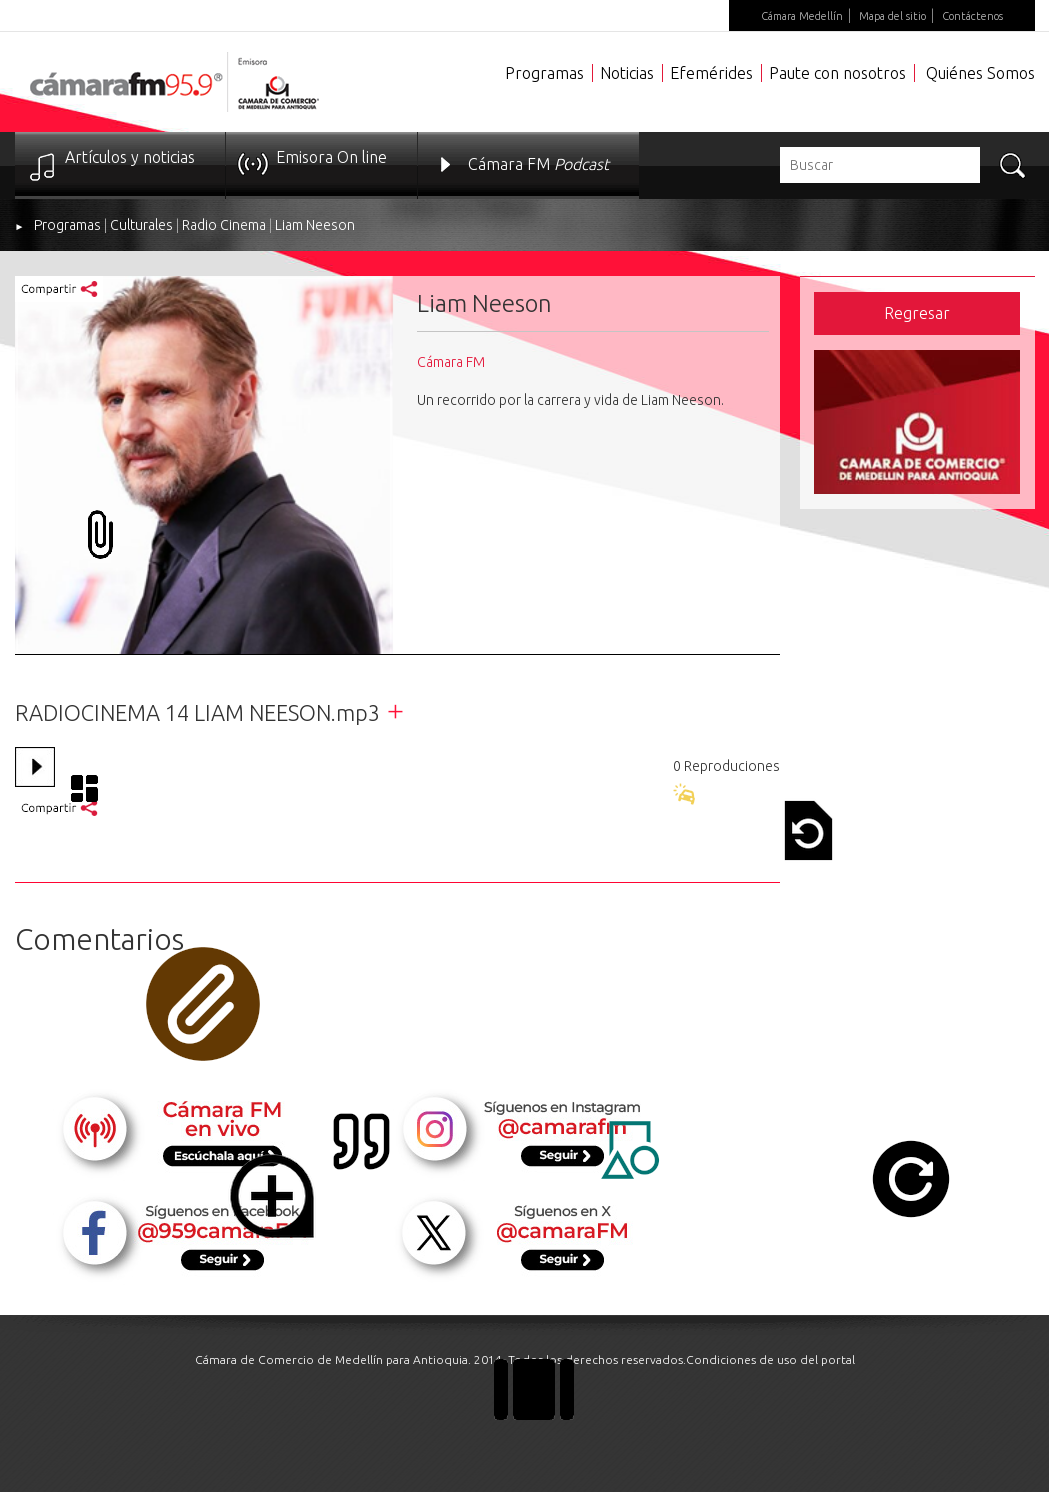 Image resolution: width=1049 pixels, height=1492 pixels. What do you see at coordinates (203, 1004) in the screenshot?
I see `attach a file to your message` at bounding box center [203, 1004].